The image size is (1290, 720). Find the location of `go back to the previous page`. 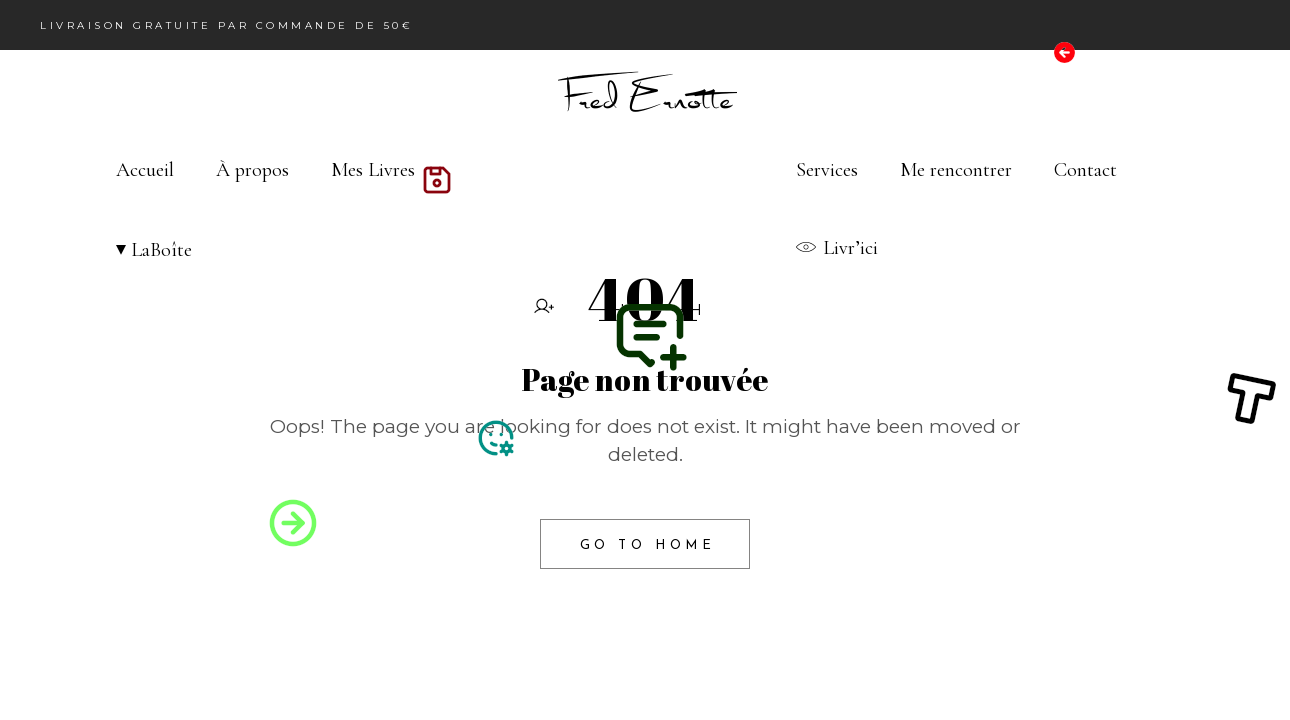

go back to the previous page is located at coordinates (1064, 52).